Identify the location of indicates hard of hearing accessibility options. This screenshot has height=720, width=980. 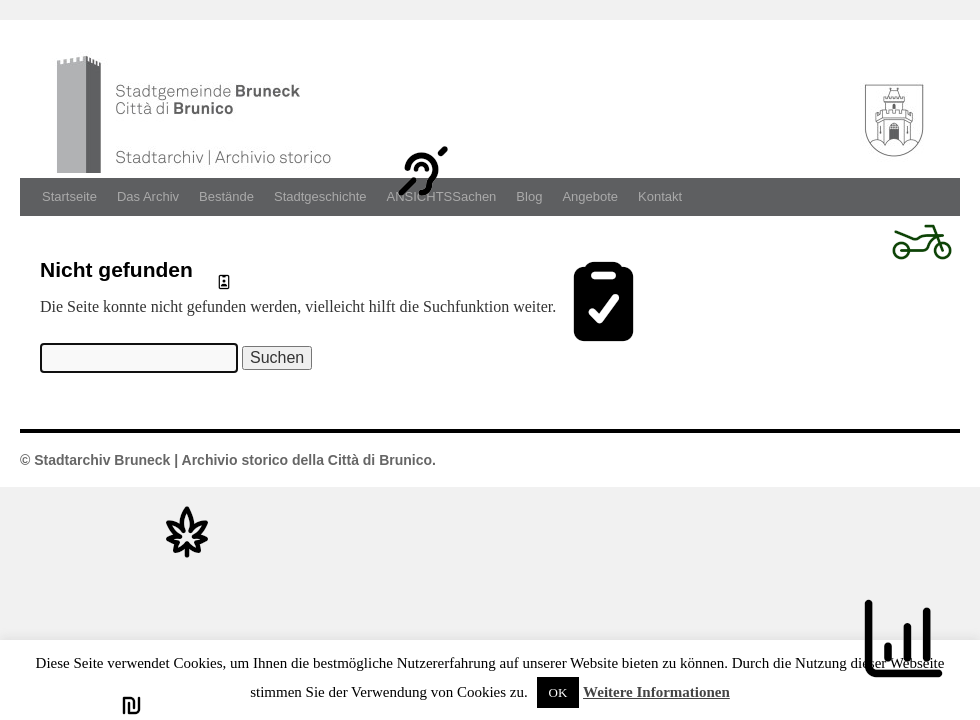
(423, 171).